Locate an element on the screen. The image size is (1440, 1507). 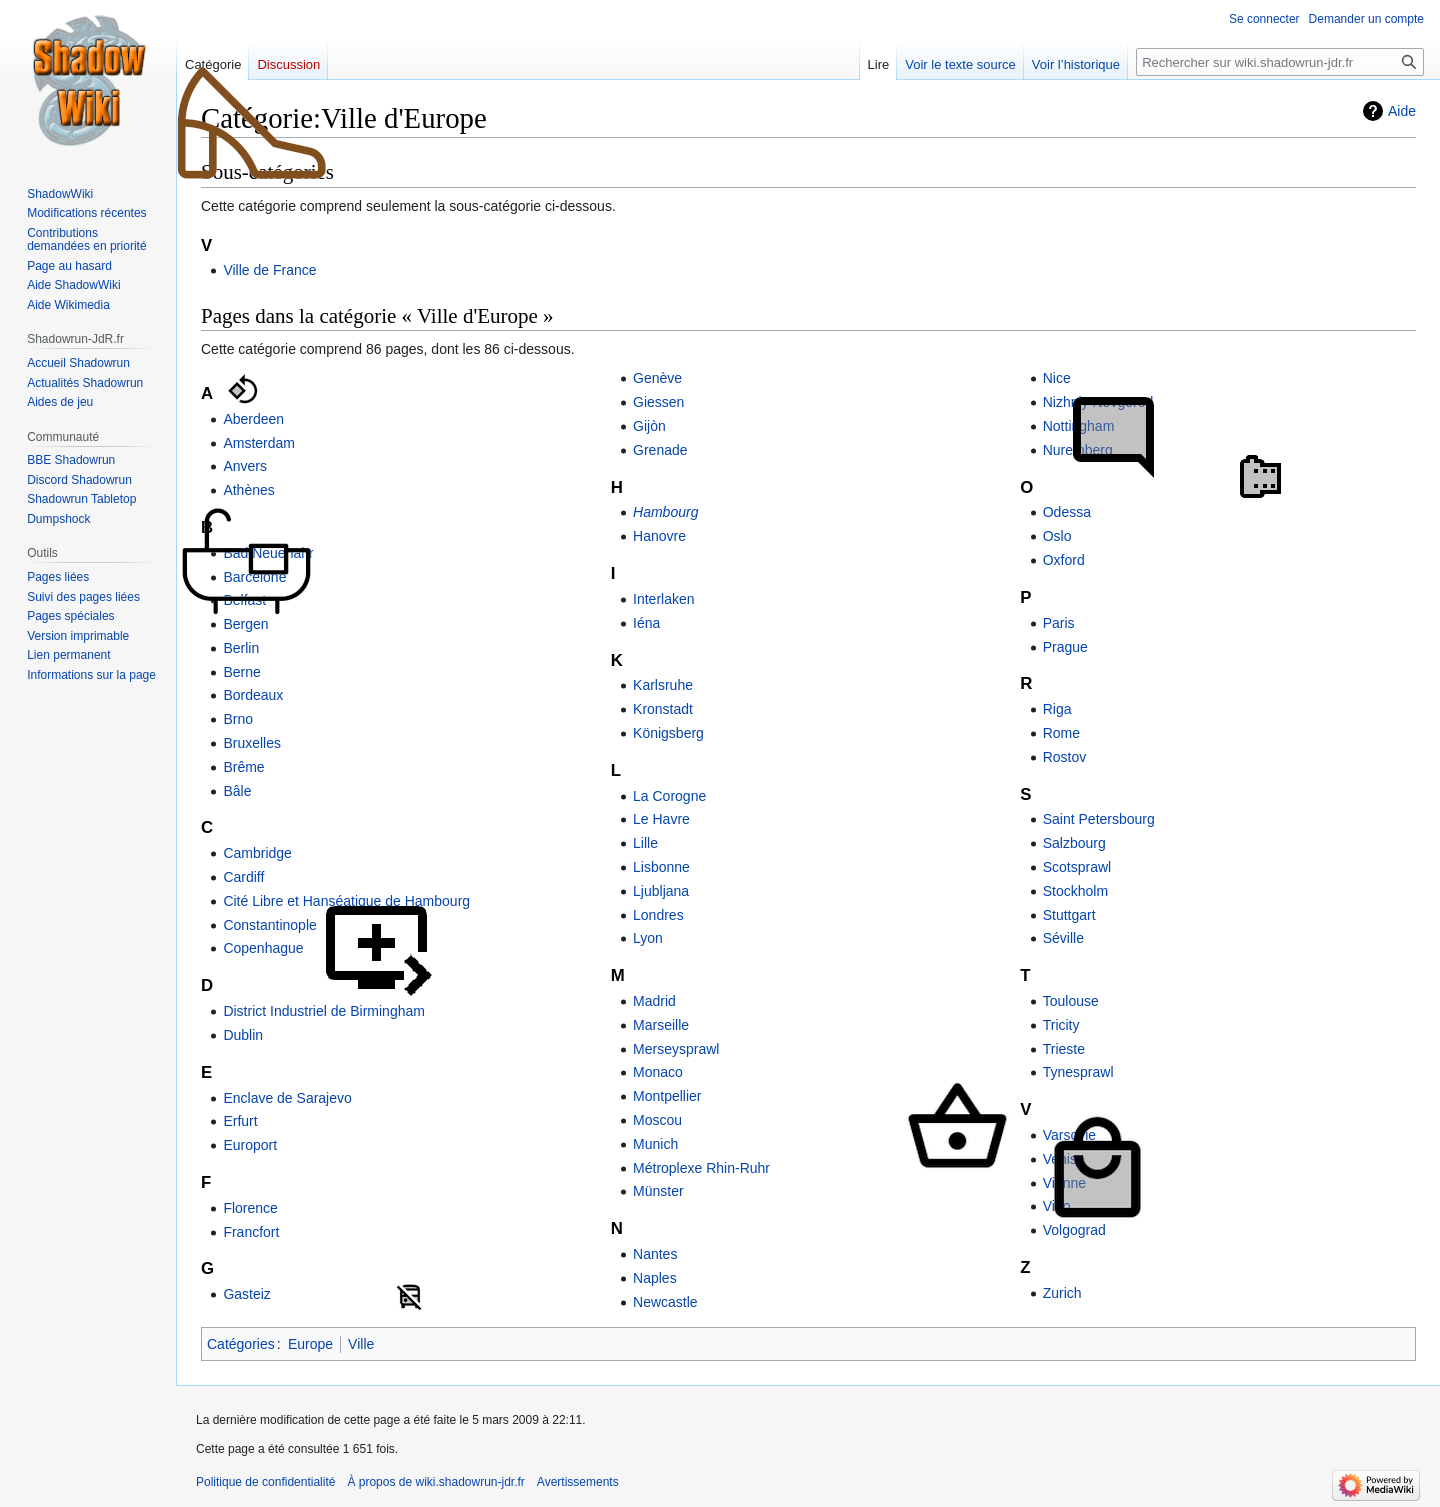
indicates transfers are not available at this stop is located at coordinates (410, 1297).